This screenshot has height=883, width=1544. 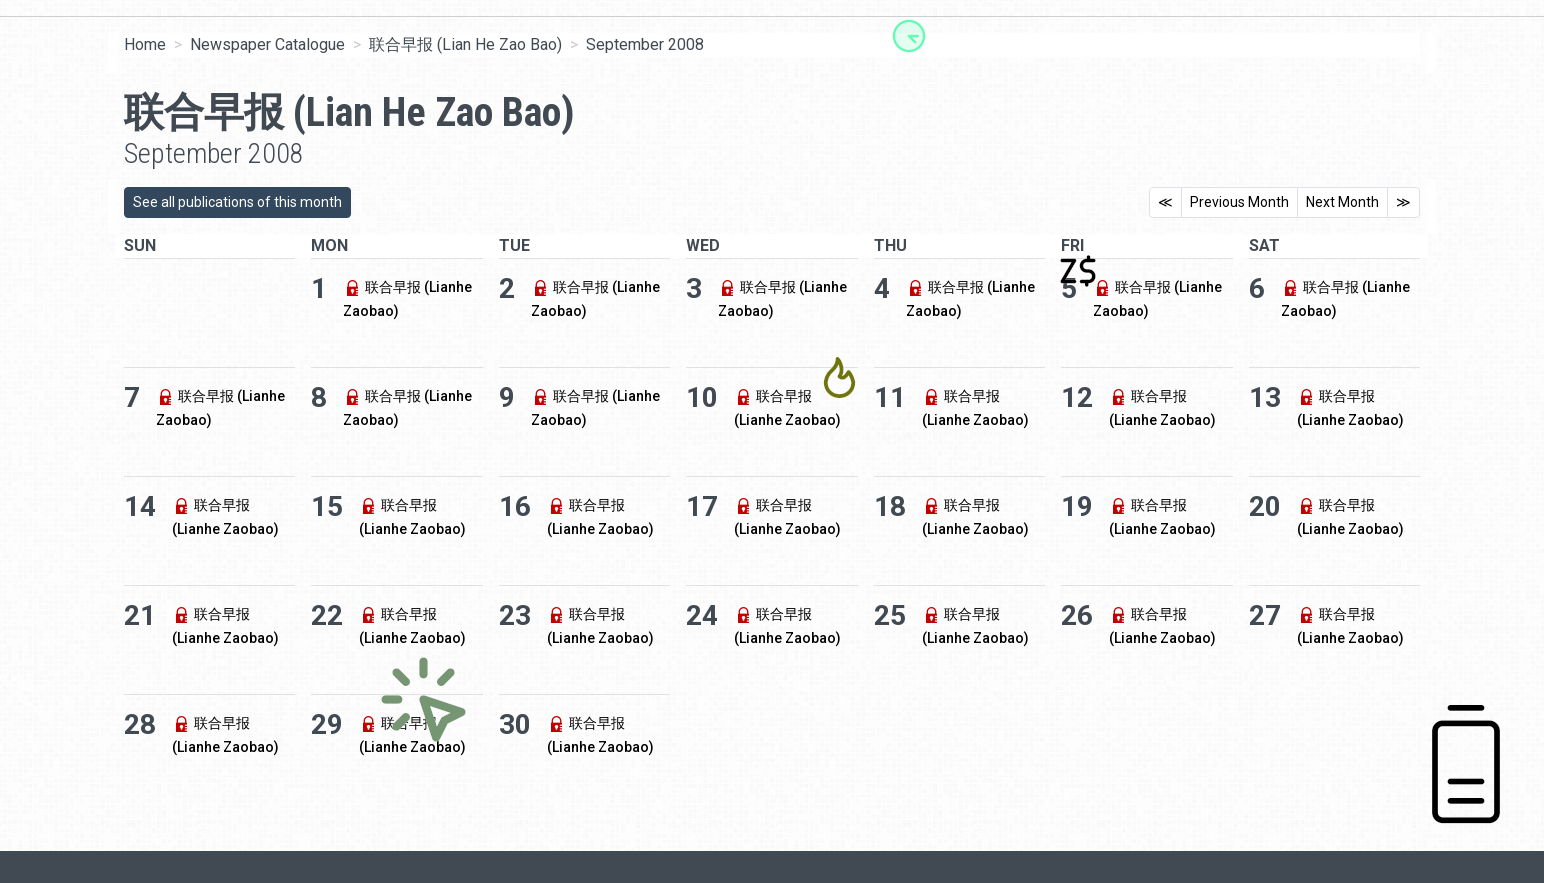 I want to click on view trending or hot content, so click(x=839, y=378).